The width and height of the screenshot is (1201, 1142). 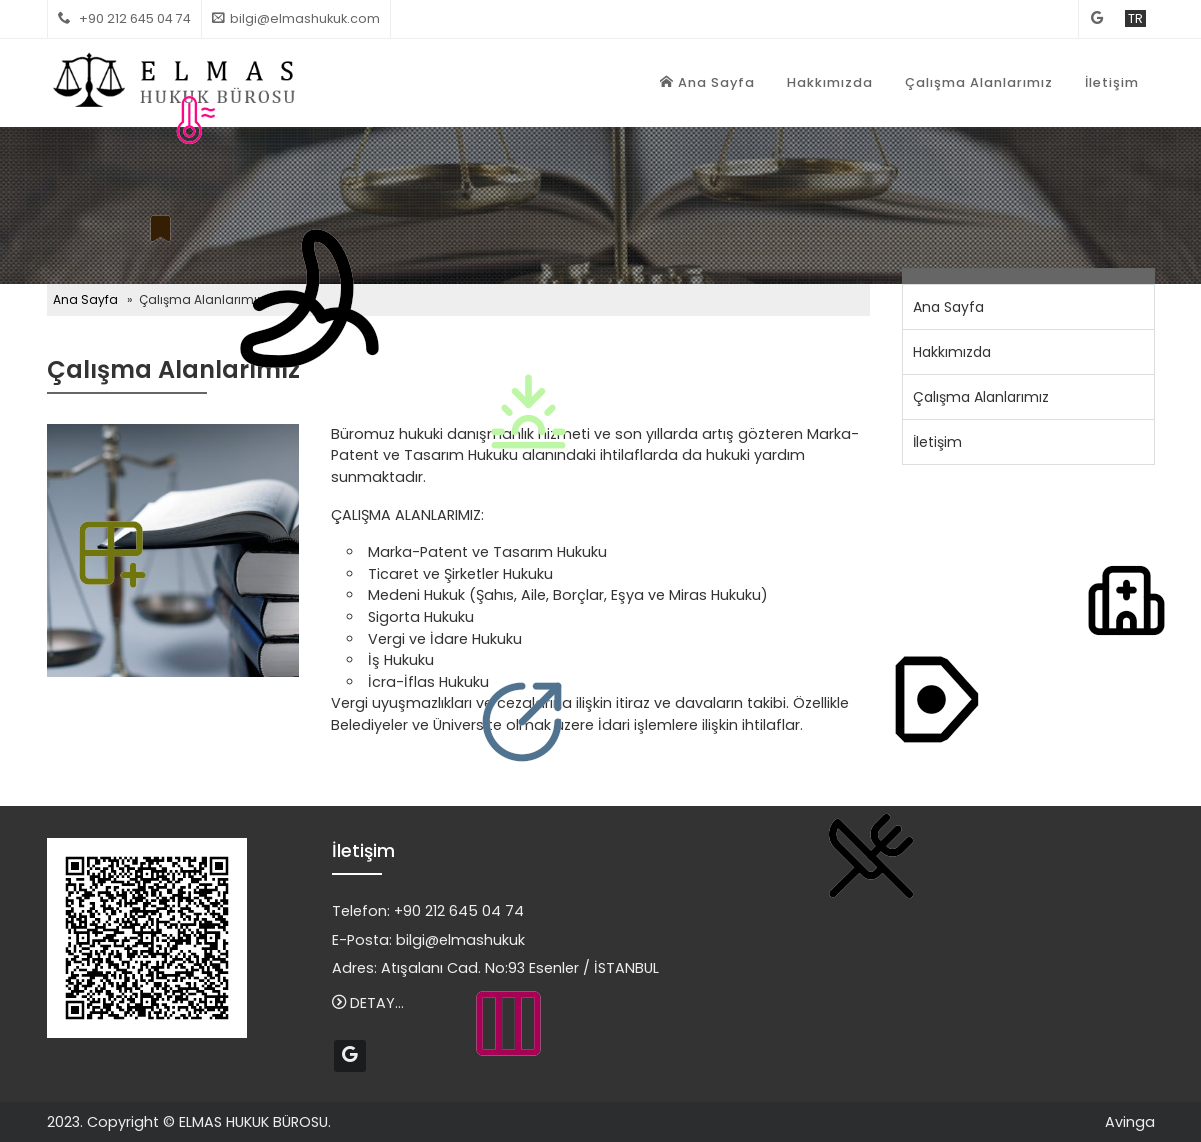 I want to click on food or fruit category indicator, so click(x=309, y=298).